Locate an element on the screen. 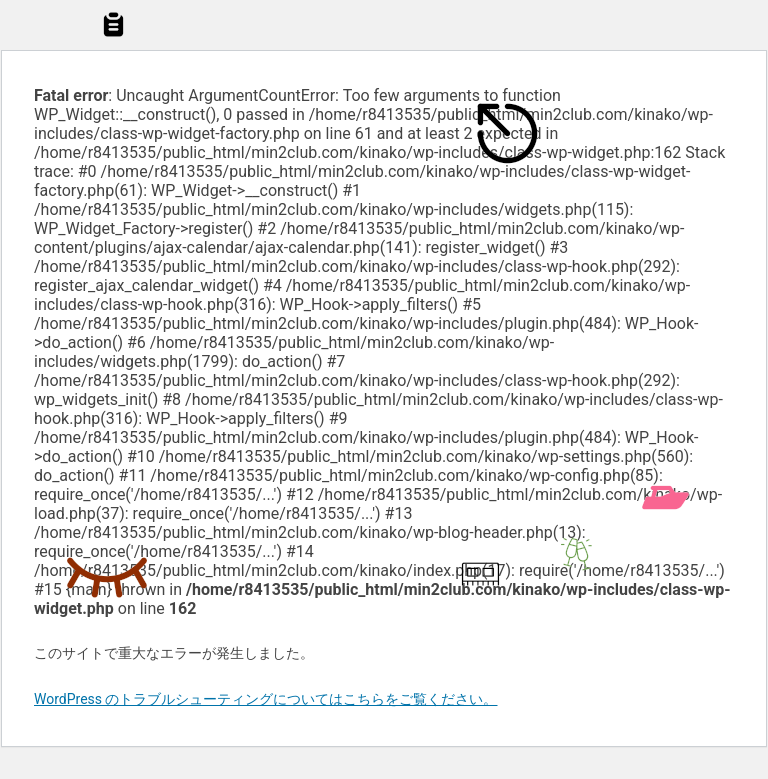 Image resolution: width=768 pixels, height=779 pixels. celebrate an achievement or milestone is located at coordinates (577, 554).